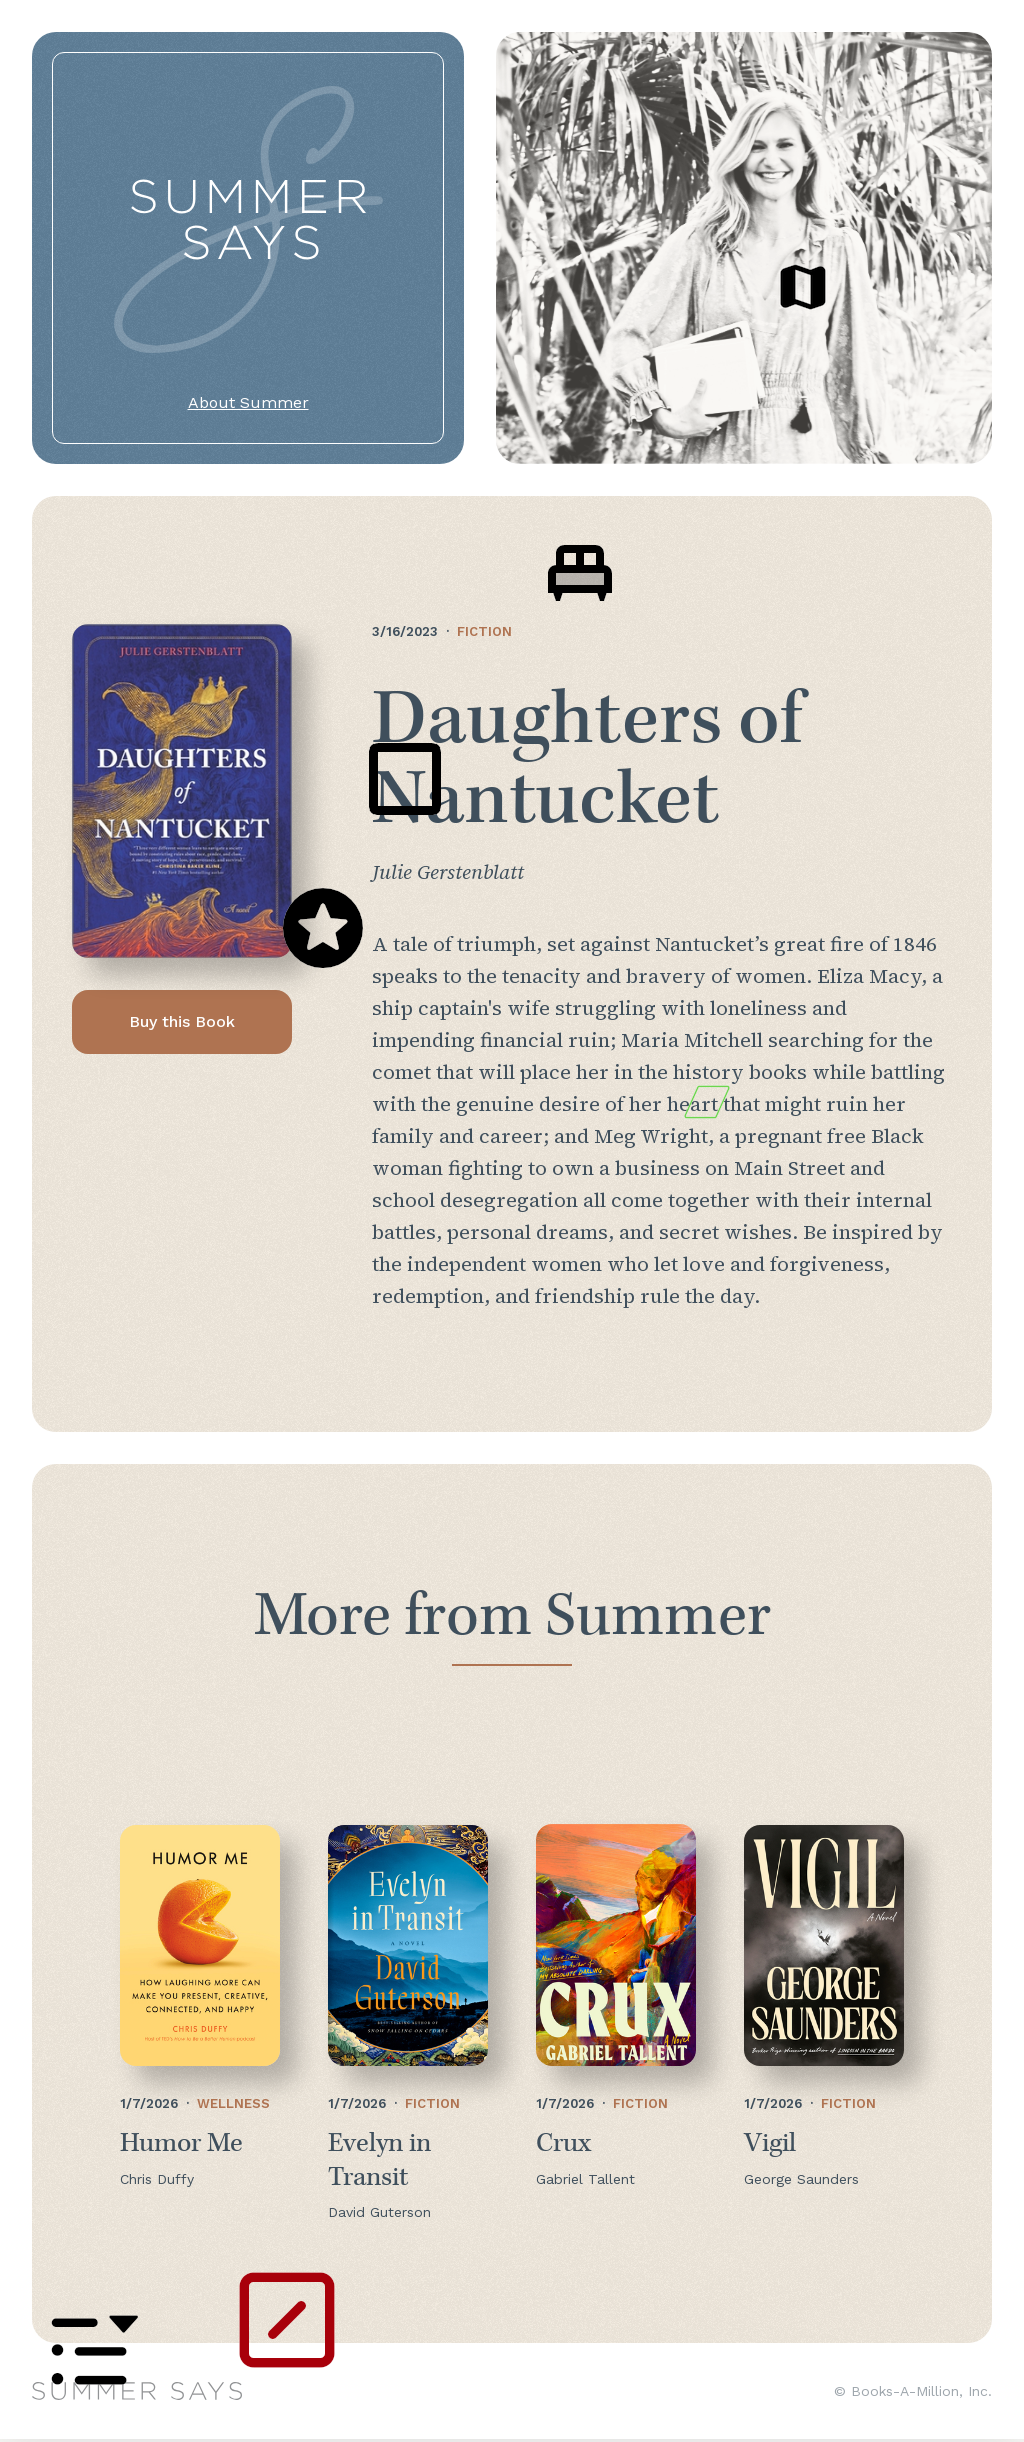 This screenshot has height=2442, width=1024. I want to click on select multiple items from a list, so click(92, 2350).